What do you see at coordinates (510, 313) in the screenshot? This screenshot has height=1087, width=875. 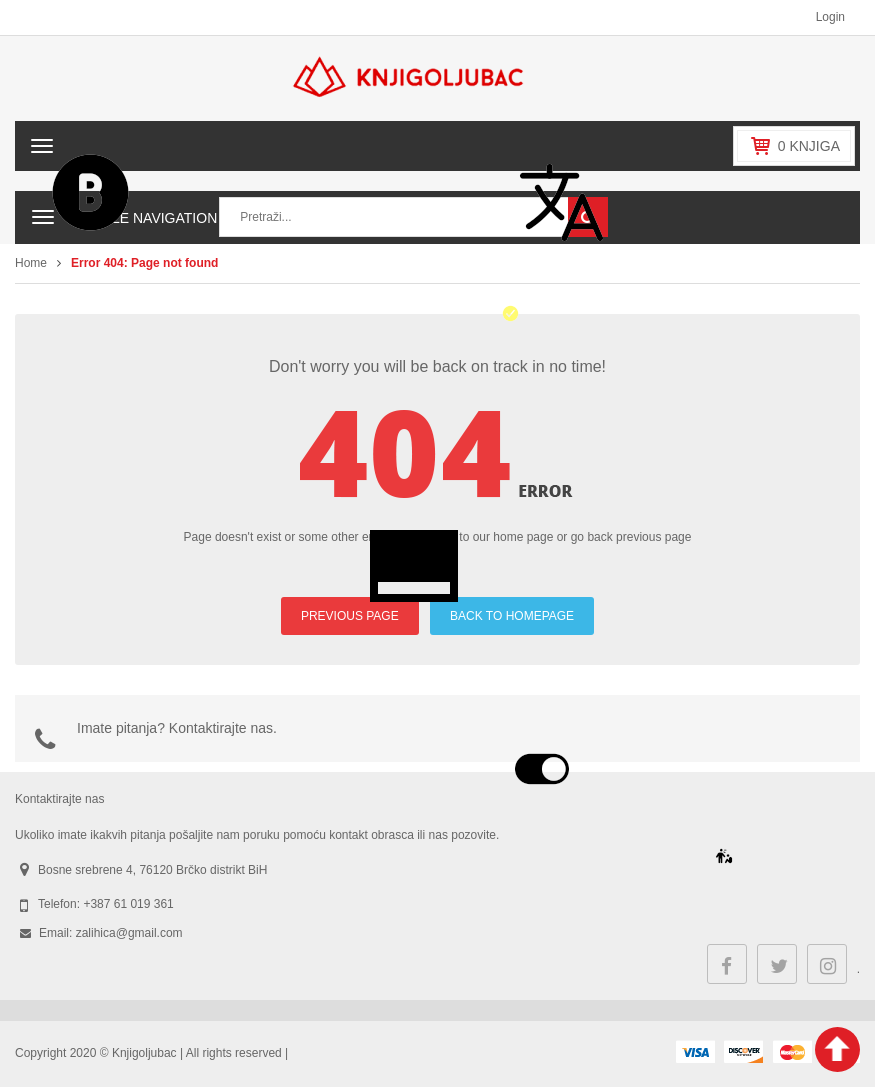 I see `indicates a completed or successful action` at bounding box center [510, 313].